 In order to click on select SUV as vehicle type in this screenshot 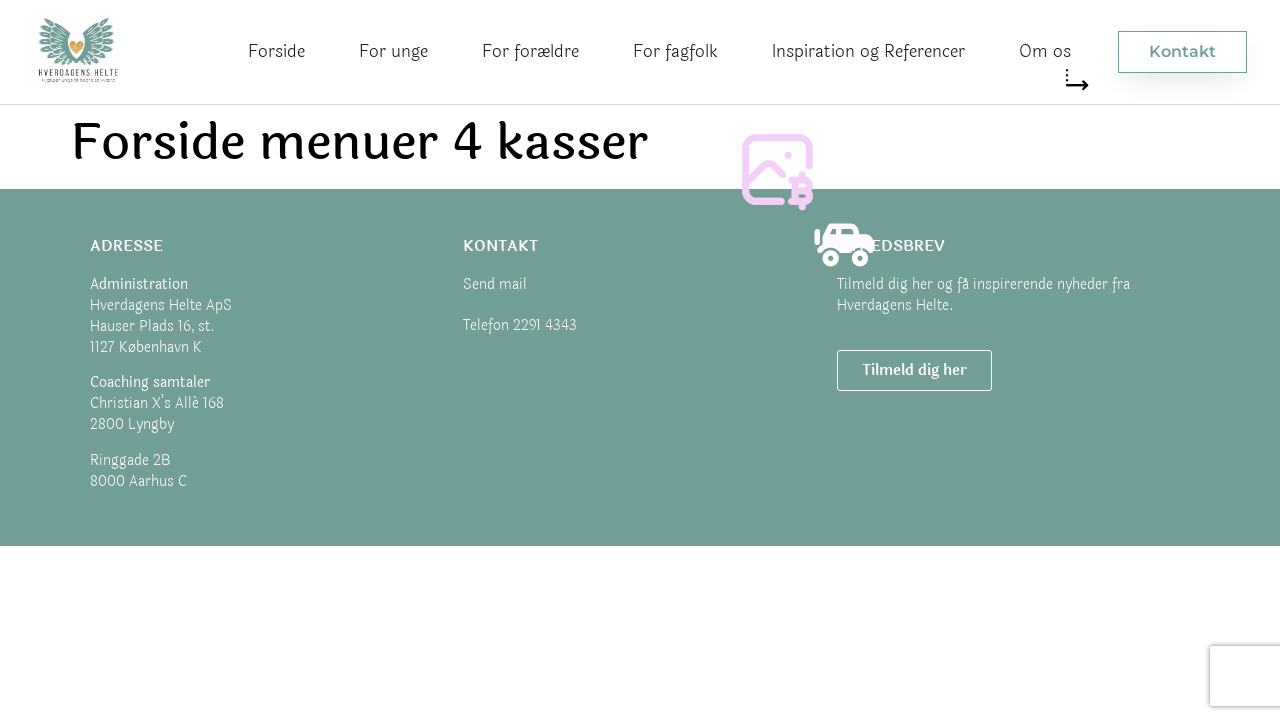, I will do `click(844, 245)`.